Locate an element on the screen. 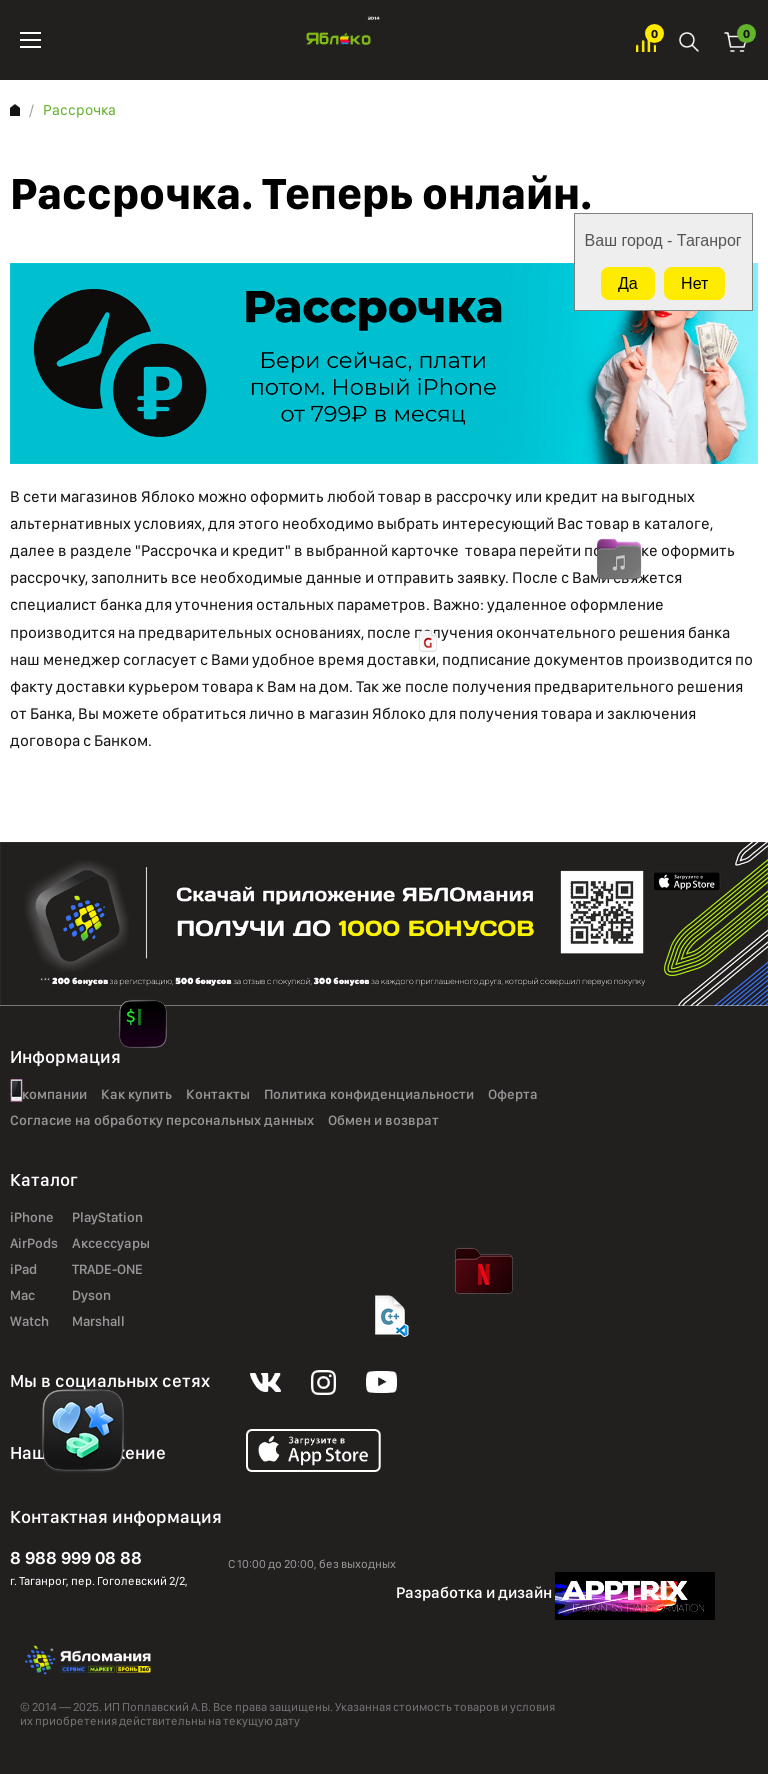 This screenshot has height=1774, width=768. open SF Symbols app to browse Apple's icon library is located at coordinates (83, 1430).